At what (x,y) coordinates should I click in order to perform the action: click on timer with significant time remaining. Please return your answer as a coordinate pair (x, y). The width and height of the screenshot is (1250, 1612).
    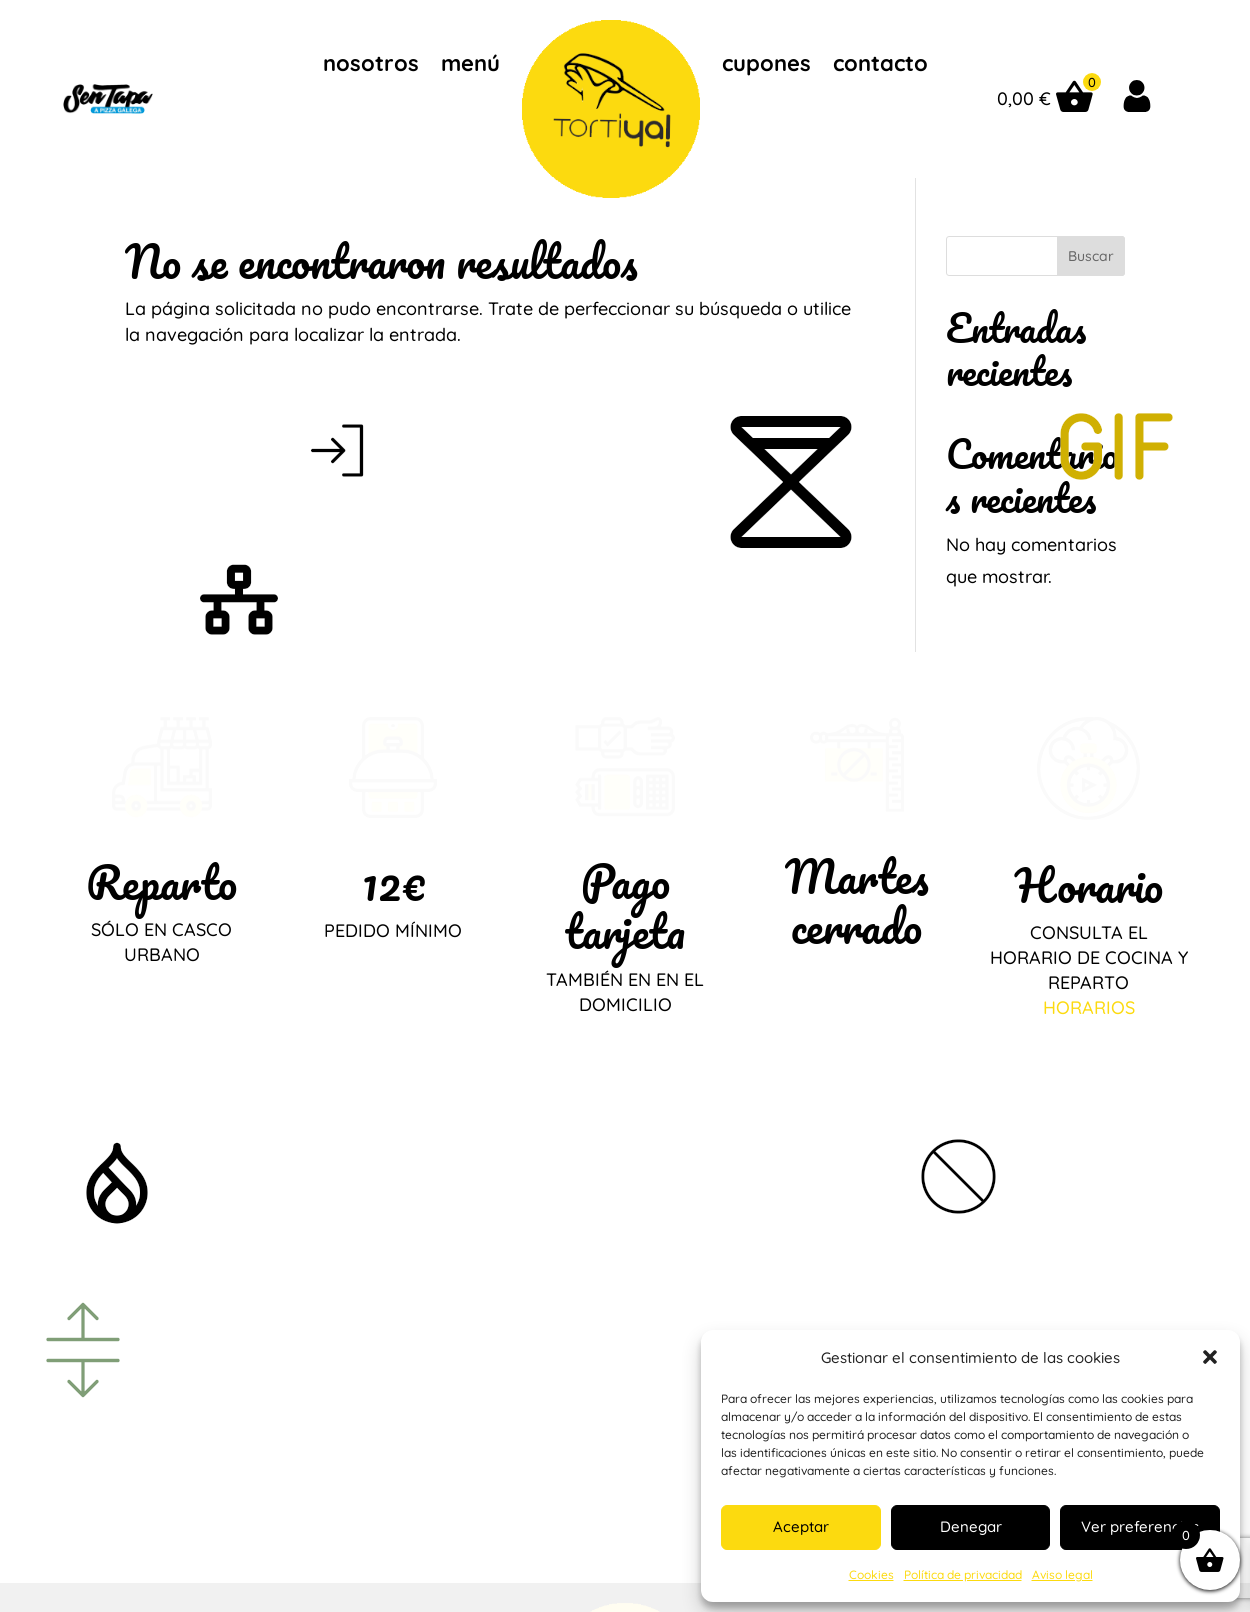
    Looking at the image, I should click on (791, 482).